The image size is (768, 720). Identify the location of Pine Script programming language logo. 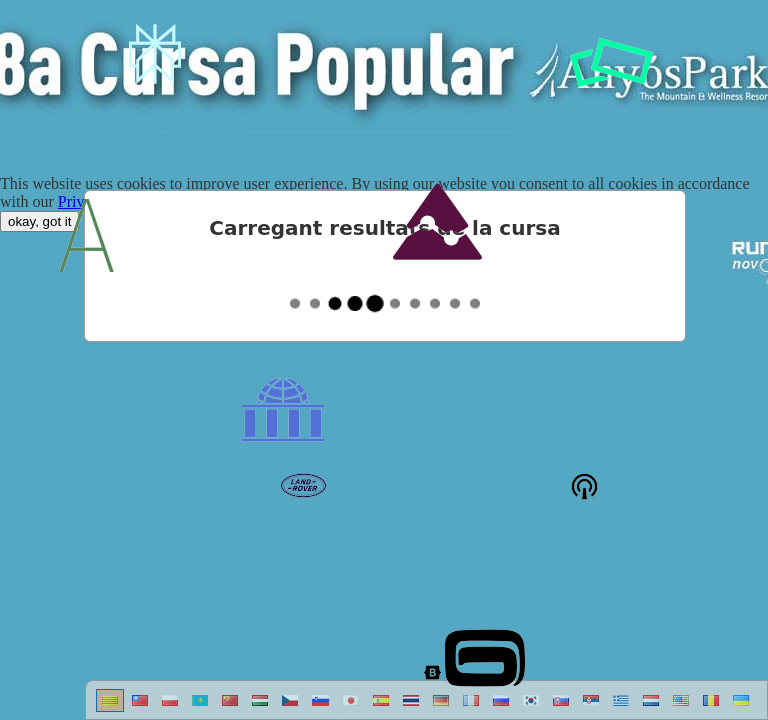
(437, 221).